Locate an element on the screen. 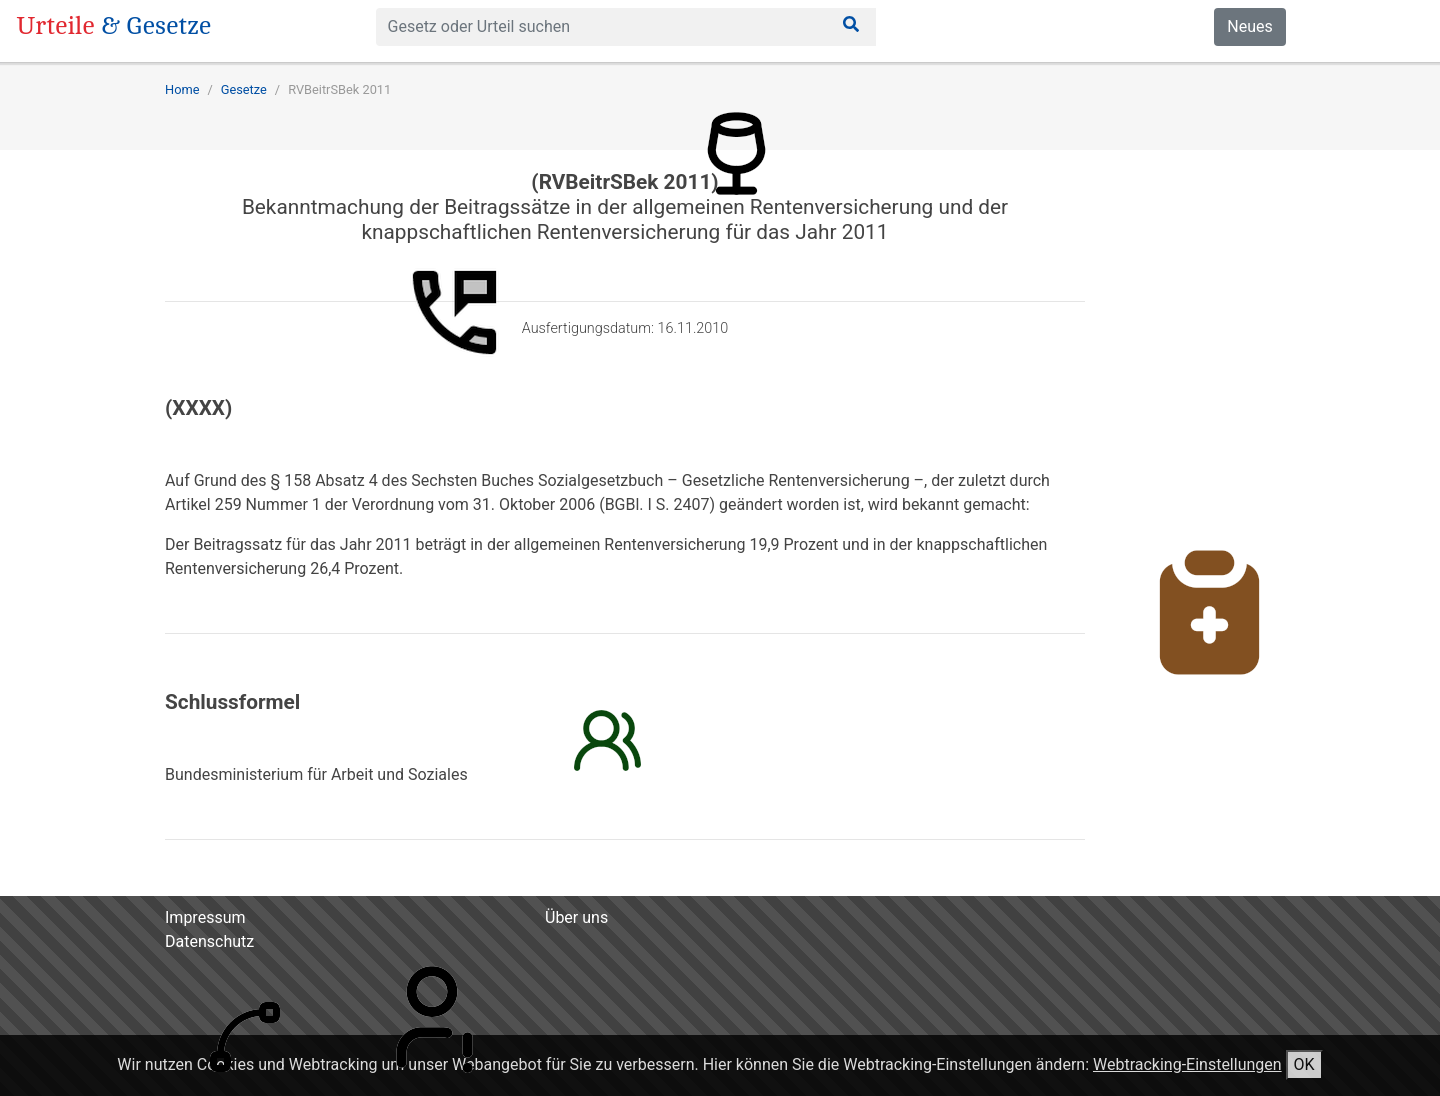 This screenshot has width=1440, height=1096. access voicemail or phone messages is located at coordinates (454, 312).